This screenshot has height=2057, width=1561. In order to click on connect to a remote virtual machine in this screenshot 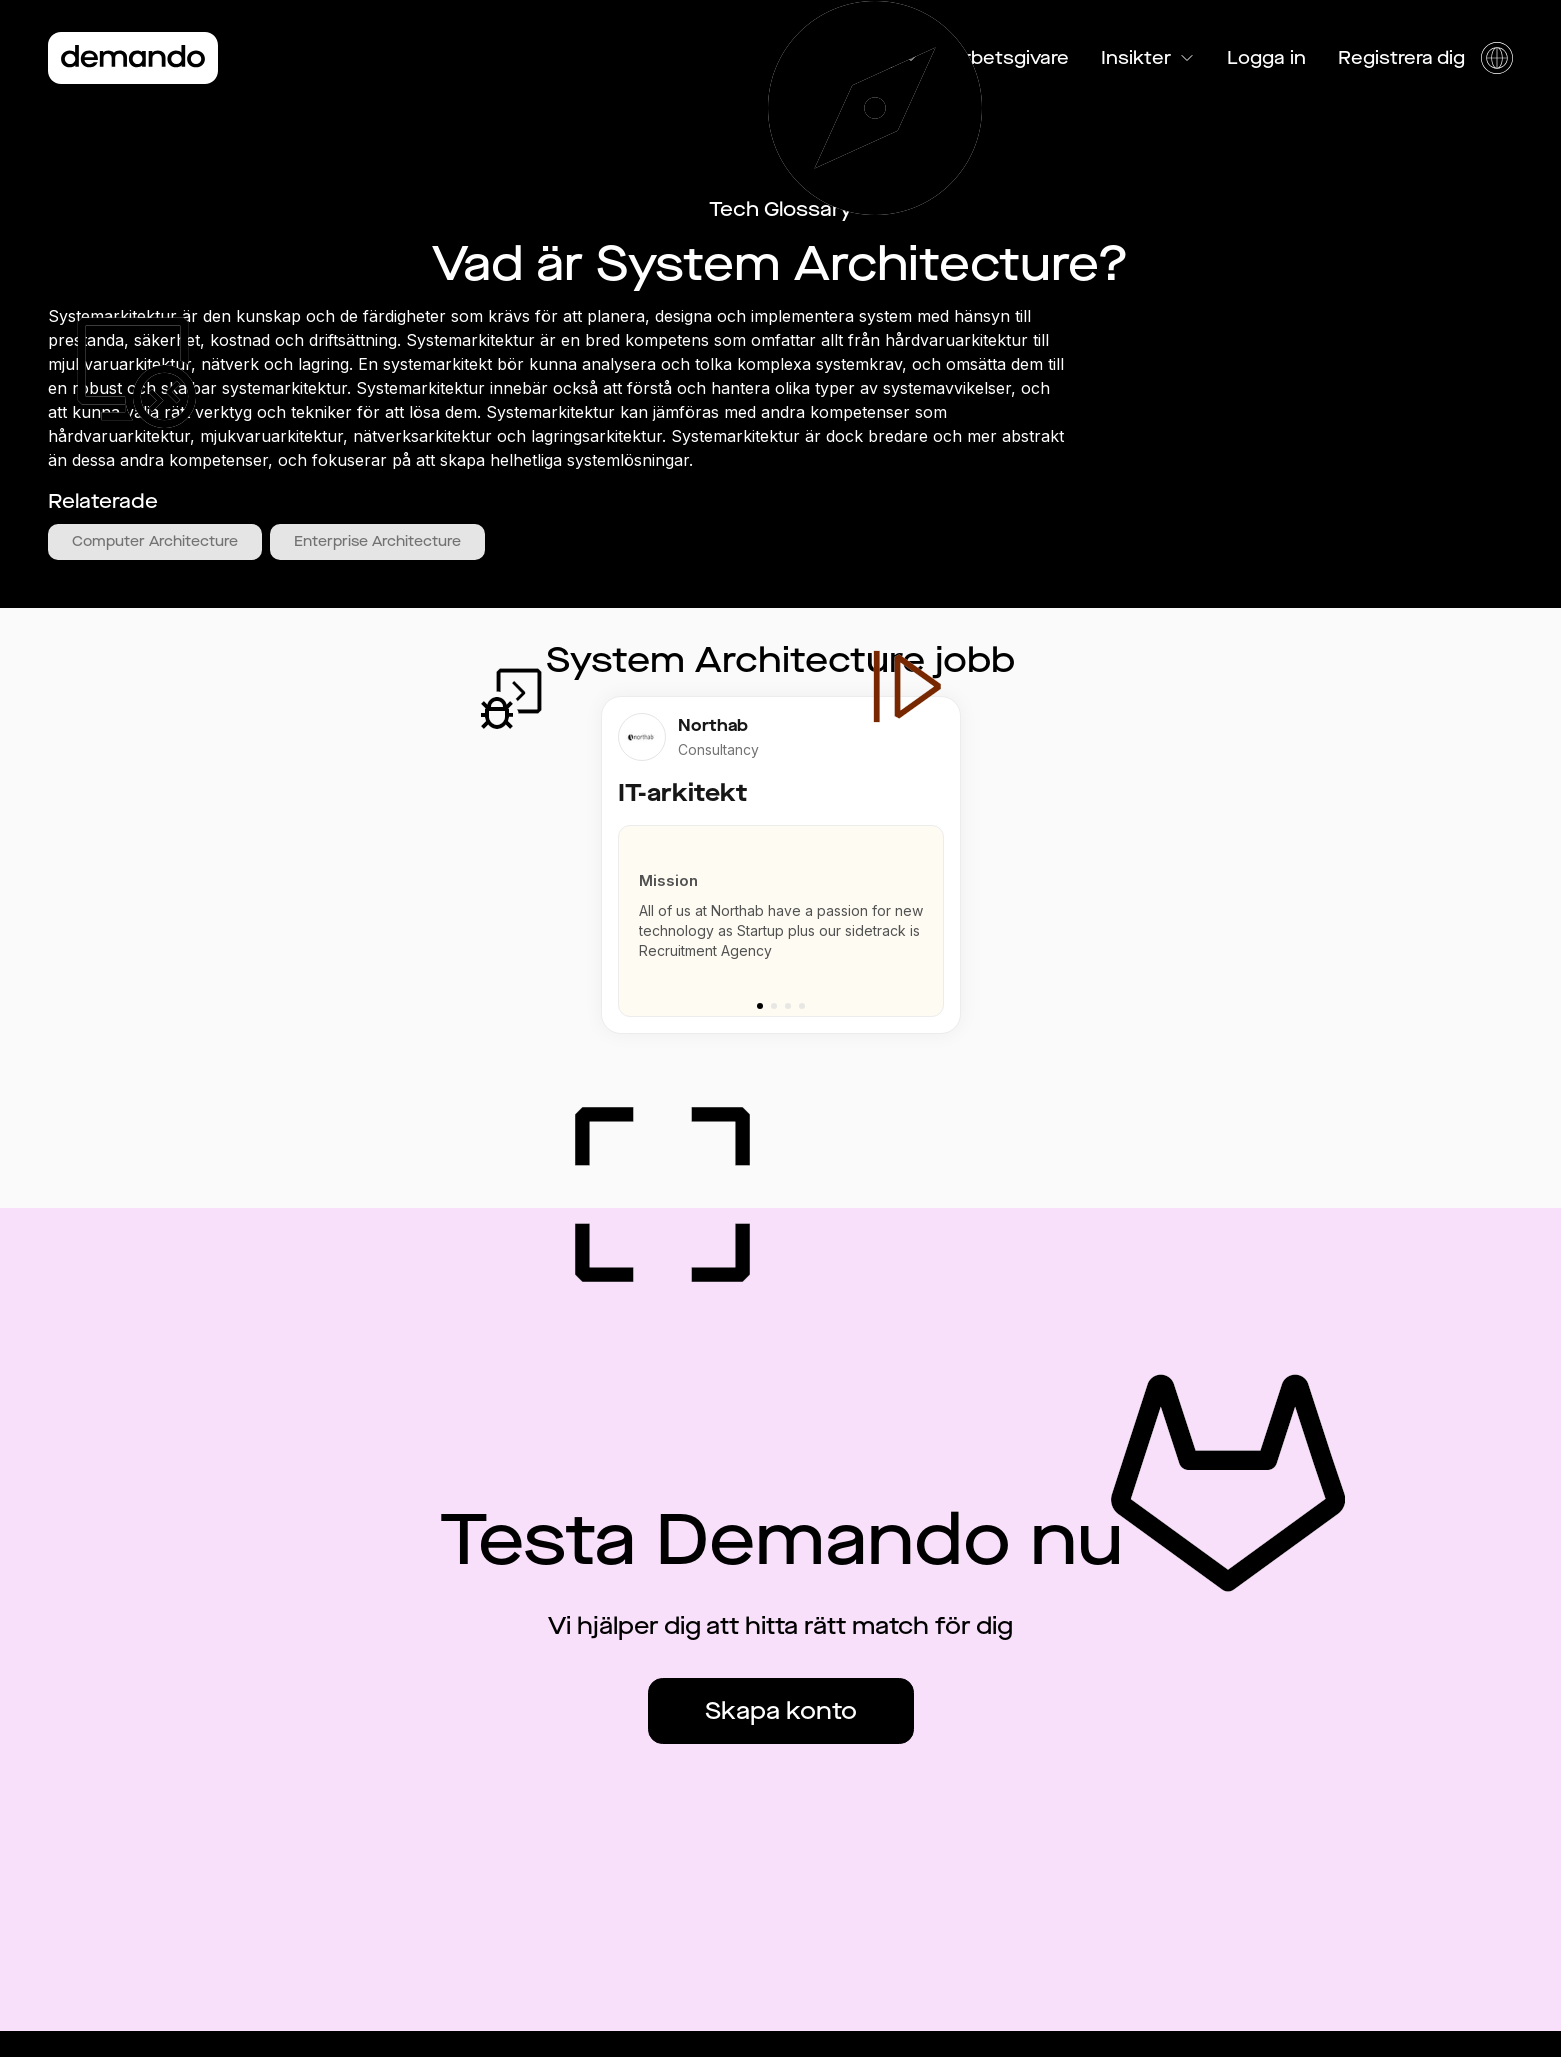, I will do `click(133, 365)`.